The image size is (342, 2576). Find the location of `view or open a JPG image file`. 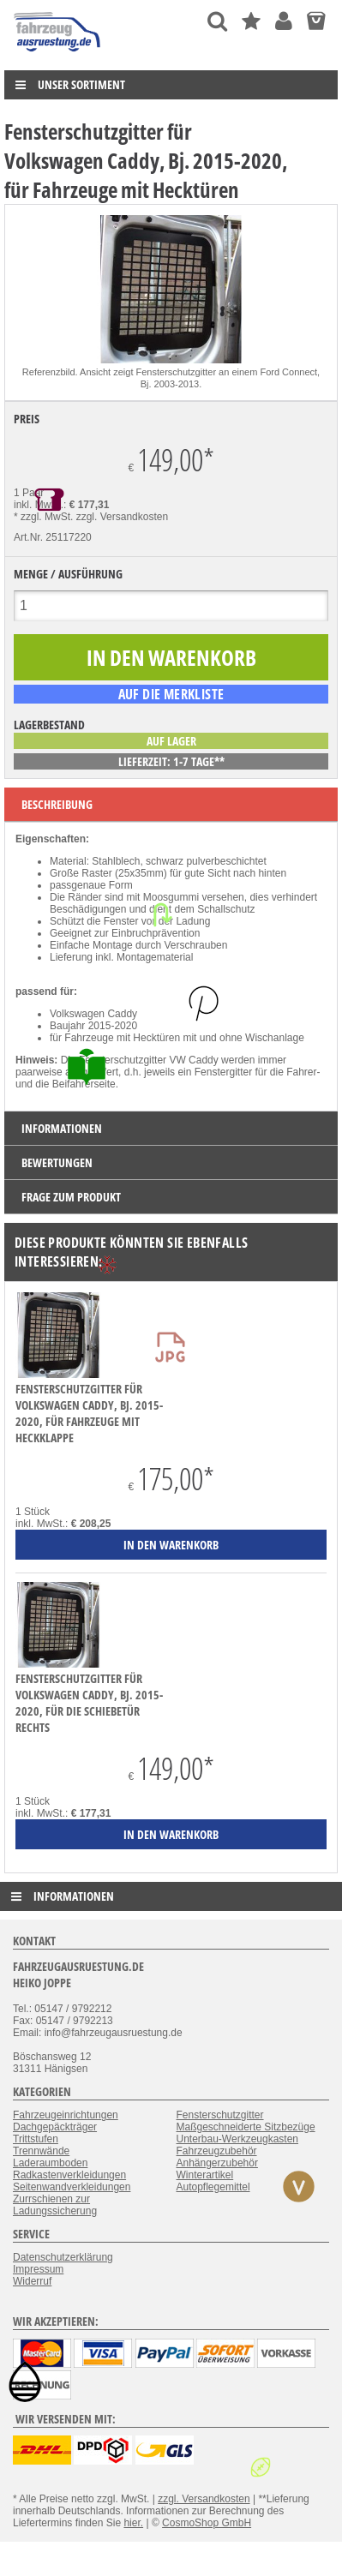

view or open a JPG image file is located at coordinates (171, 1348).